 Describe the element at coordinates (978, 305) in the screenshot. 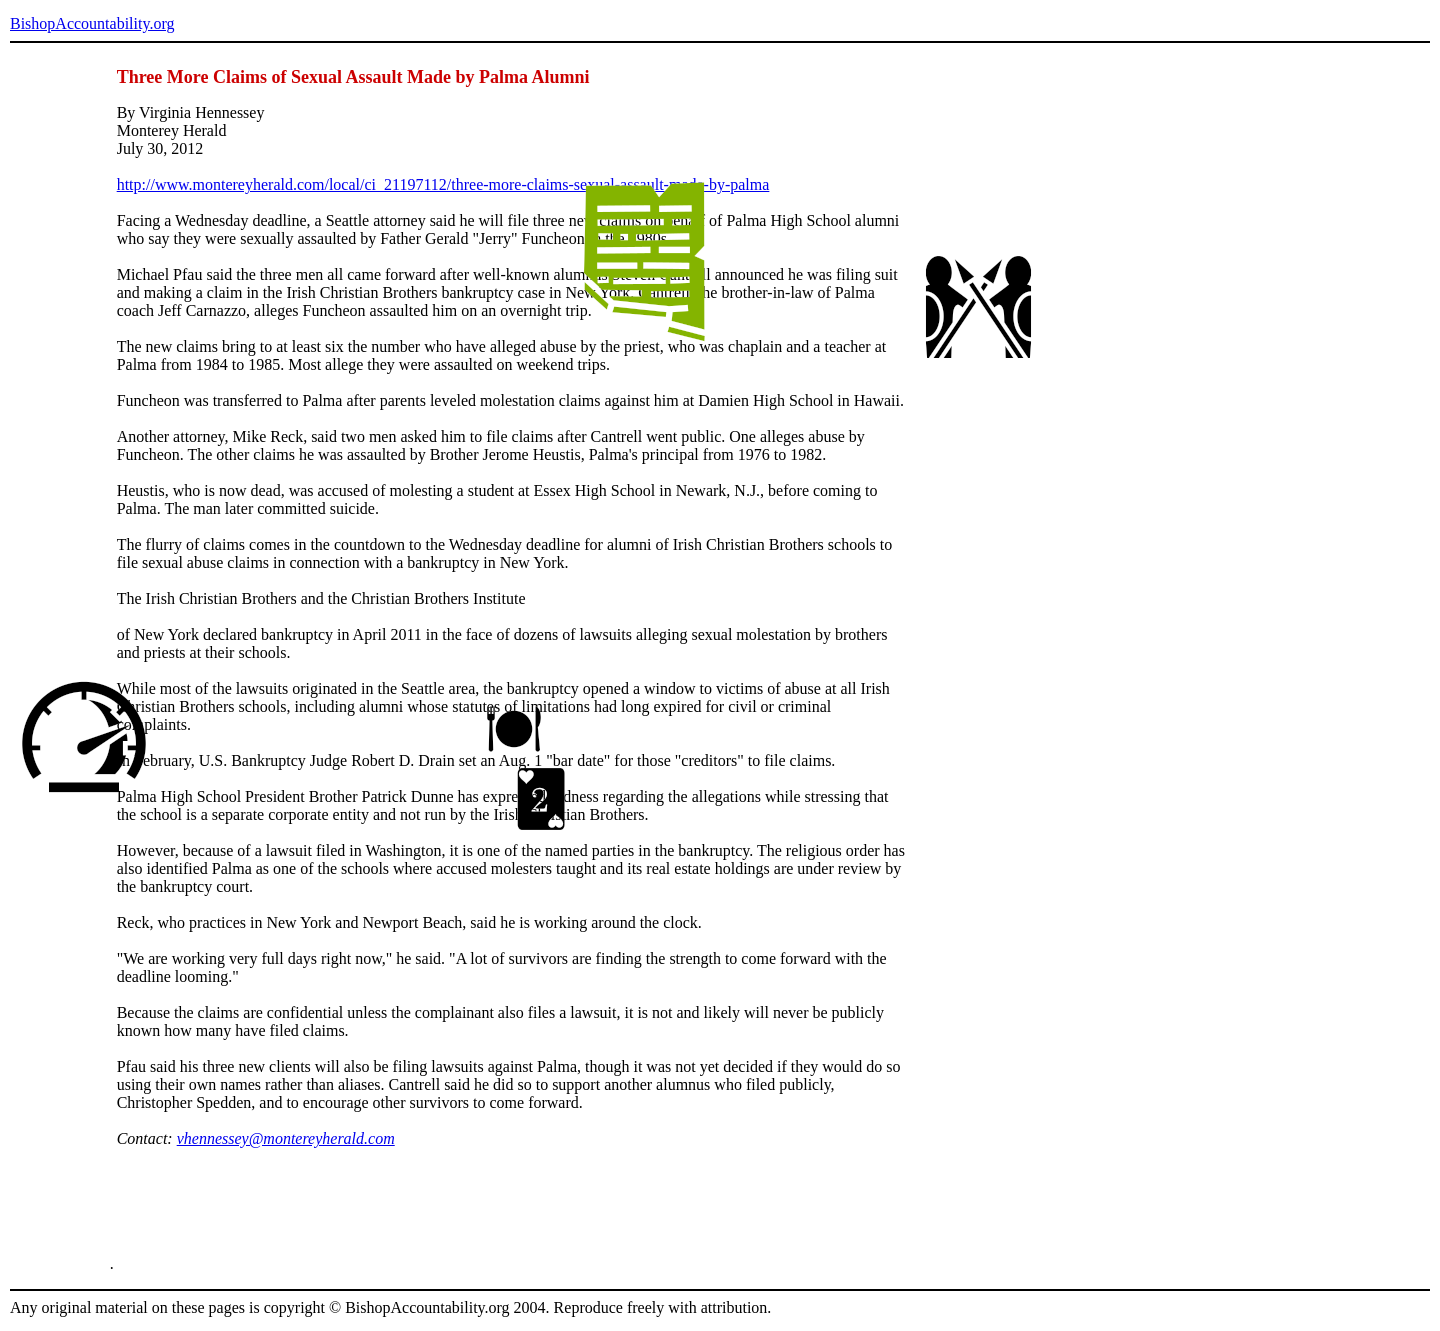

I see `guards or sentries protecting an area` at that location.